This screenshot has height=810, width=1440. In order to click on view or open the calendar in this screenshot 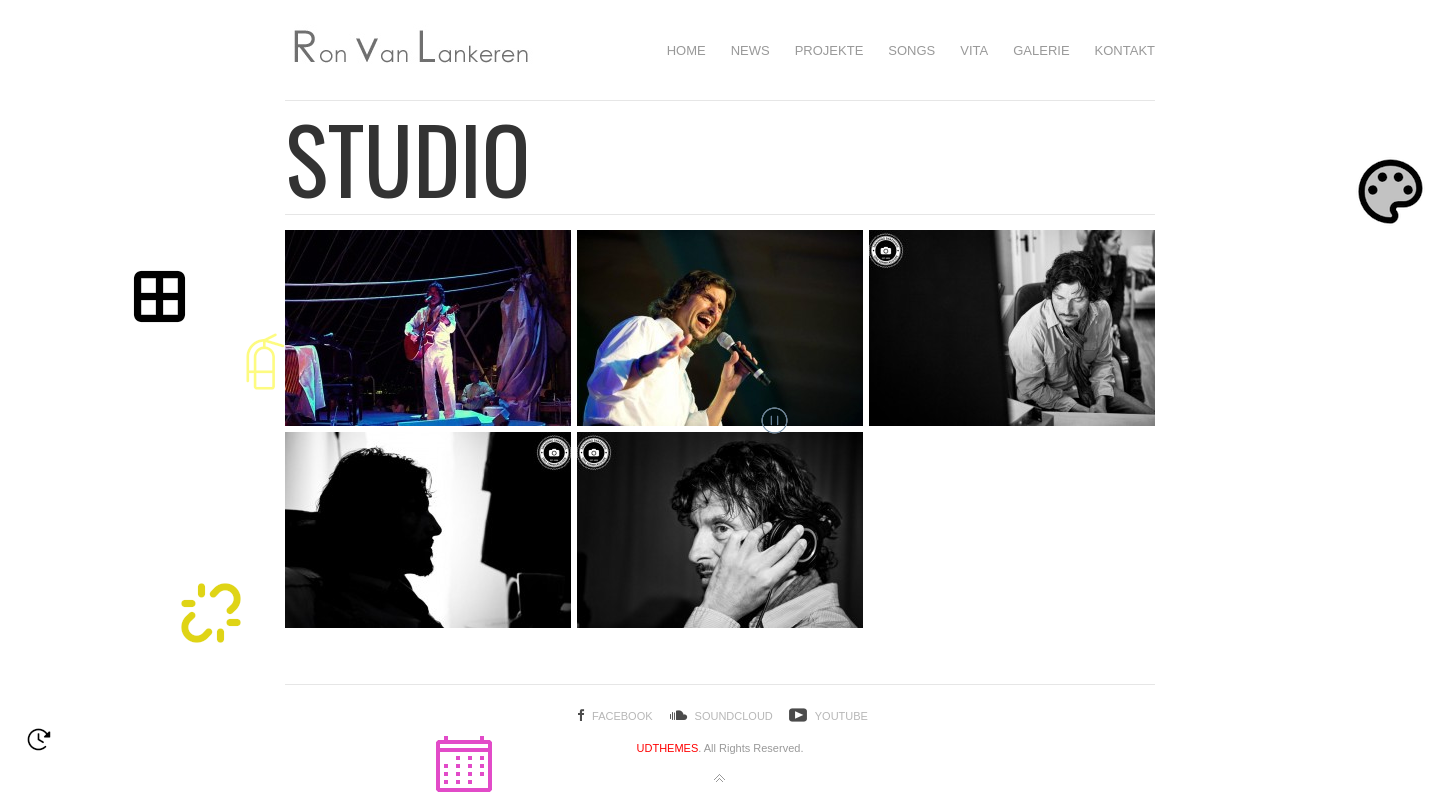, I will do `click(464, 764)`.